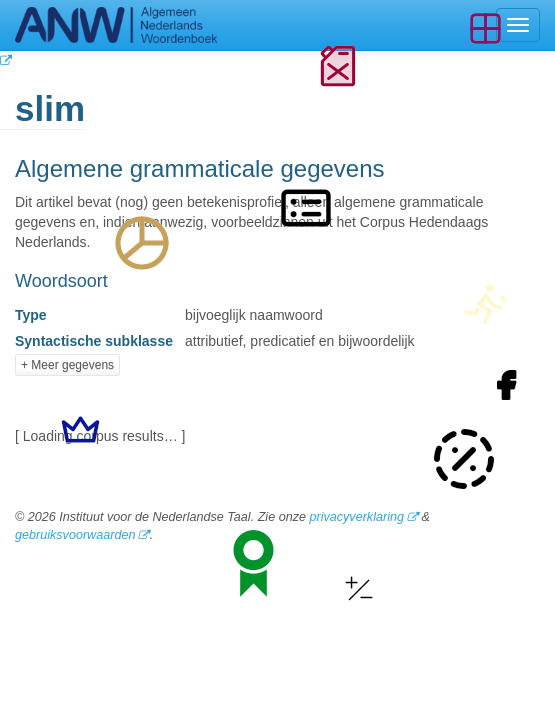 This screenshot has width=555, height=720. Describe the element at coordinates (80, 429) in the screenshot. I see `indicates premium or VIP membership status` at that location.